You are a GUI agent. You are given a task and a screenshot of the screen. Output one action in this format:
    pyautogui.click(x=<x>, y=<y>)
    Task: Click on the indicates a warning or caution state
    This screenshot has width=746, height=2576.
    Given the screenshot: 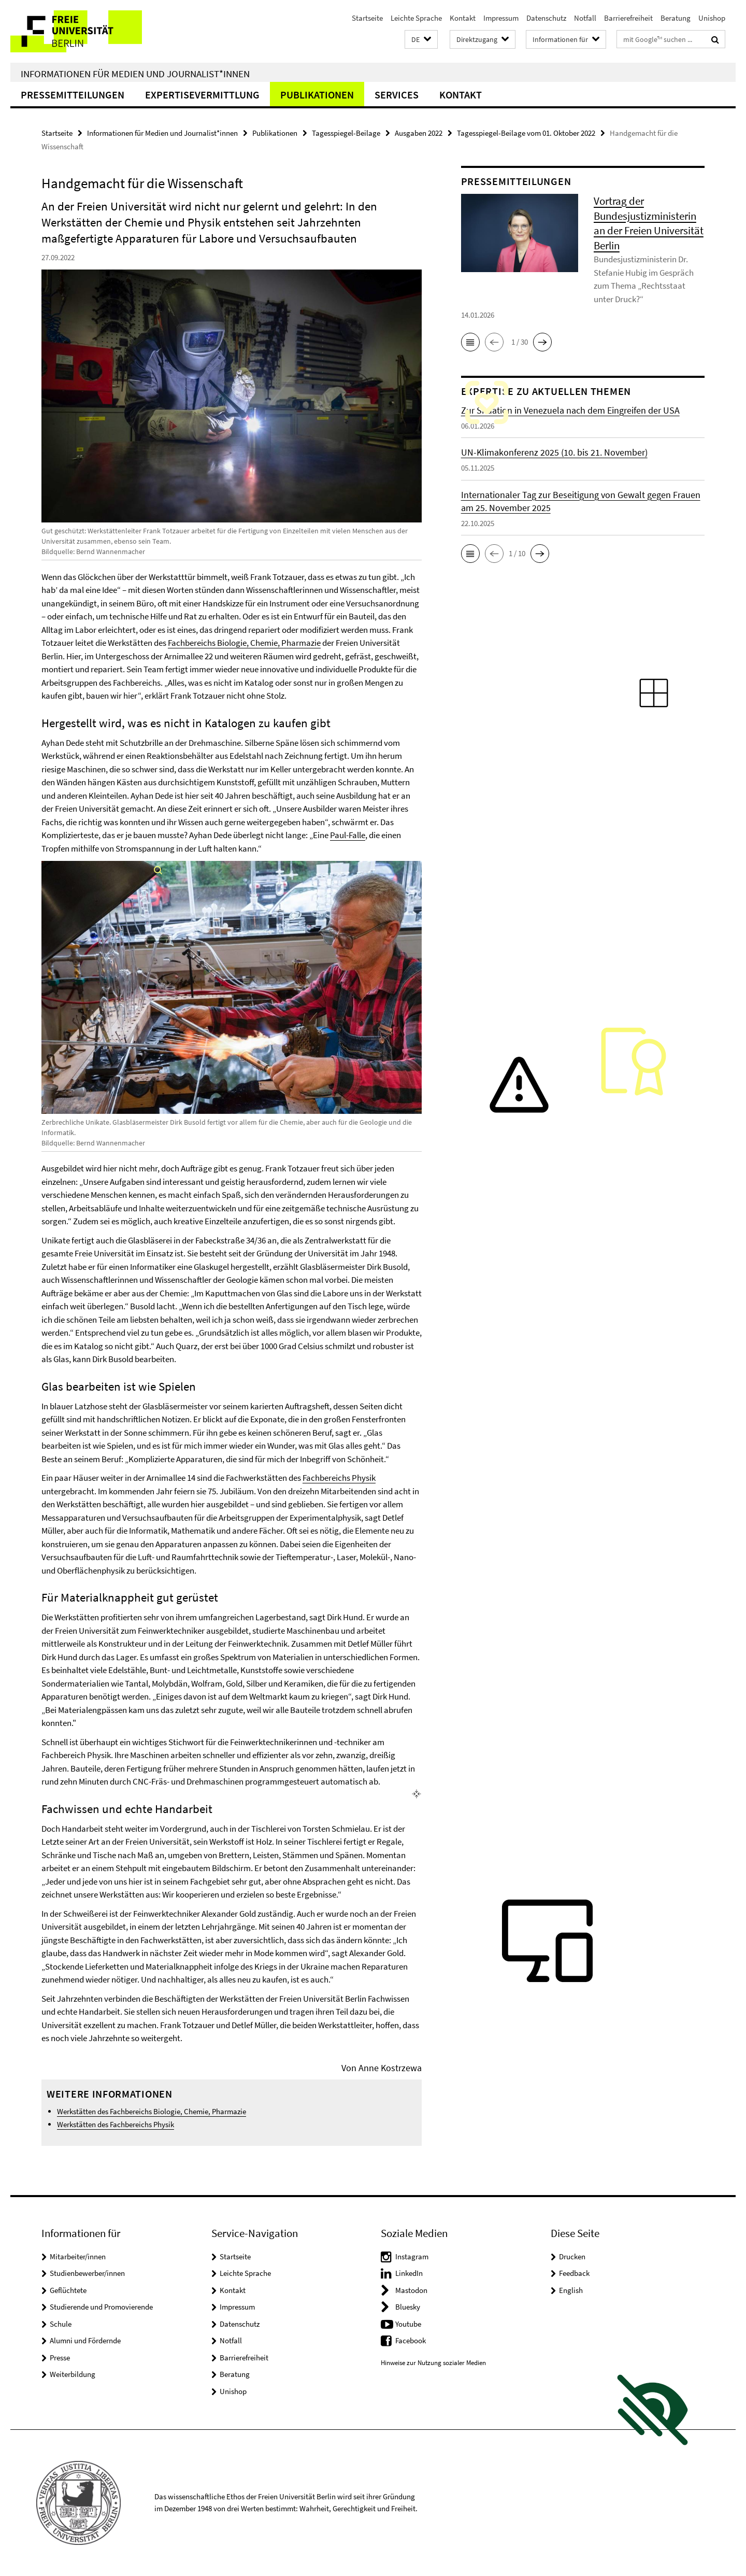 What is the action you would take?
    pyautogui.click(x=519, y=1086)
    